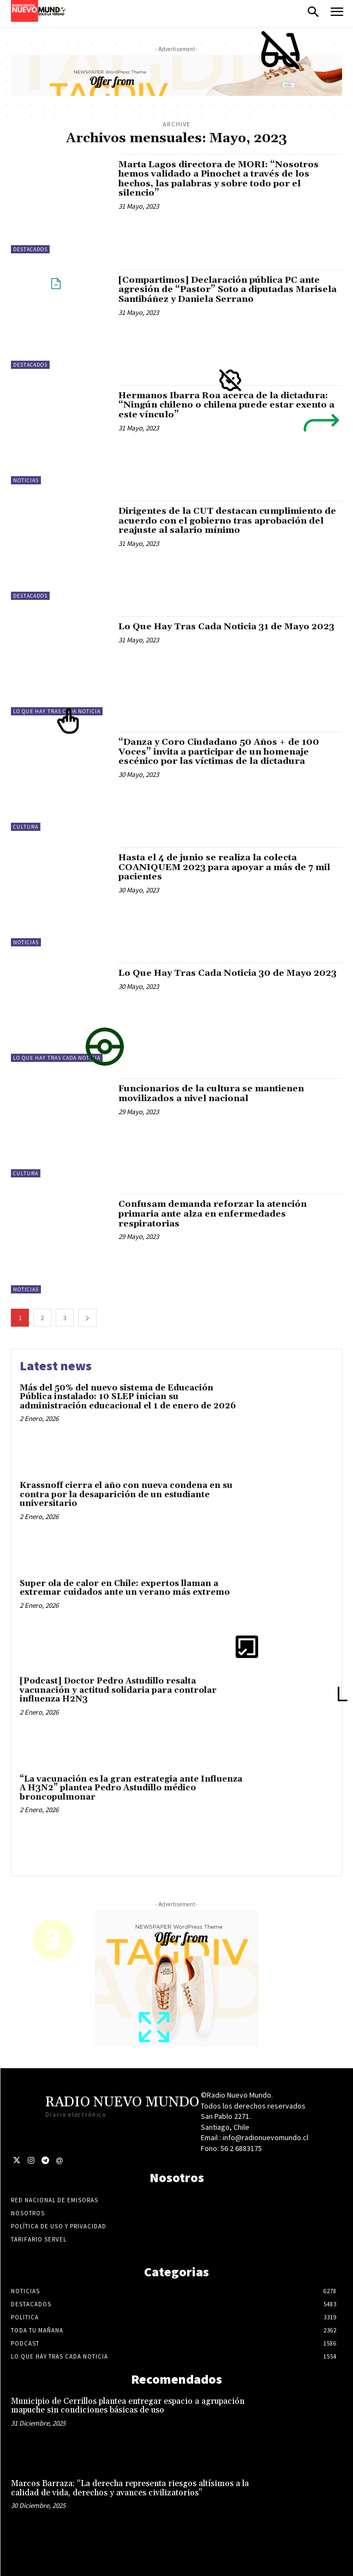 The image size is (353, 2576). I want to click on send an offensive gesture or reaction, so click(68, 721).